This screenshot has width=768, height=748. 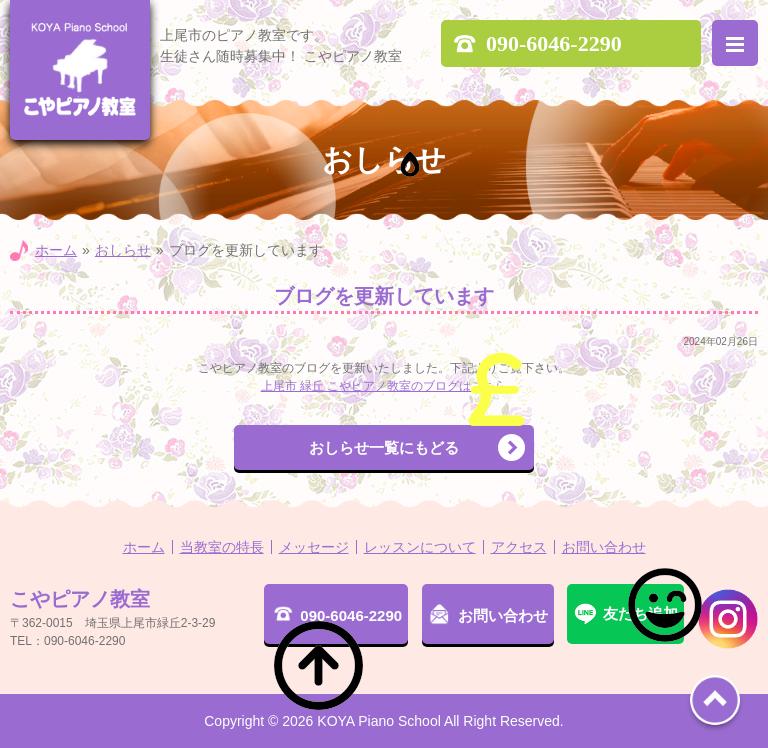 I want to click on scroll to top of page, so click(x=318, y=665).